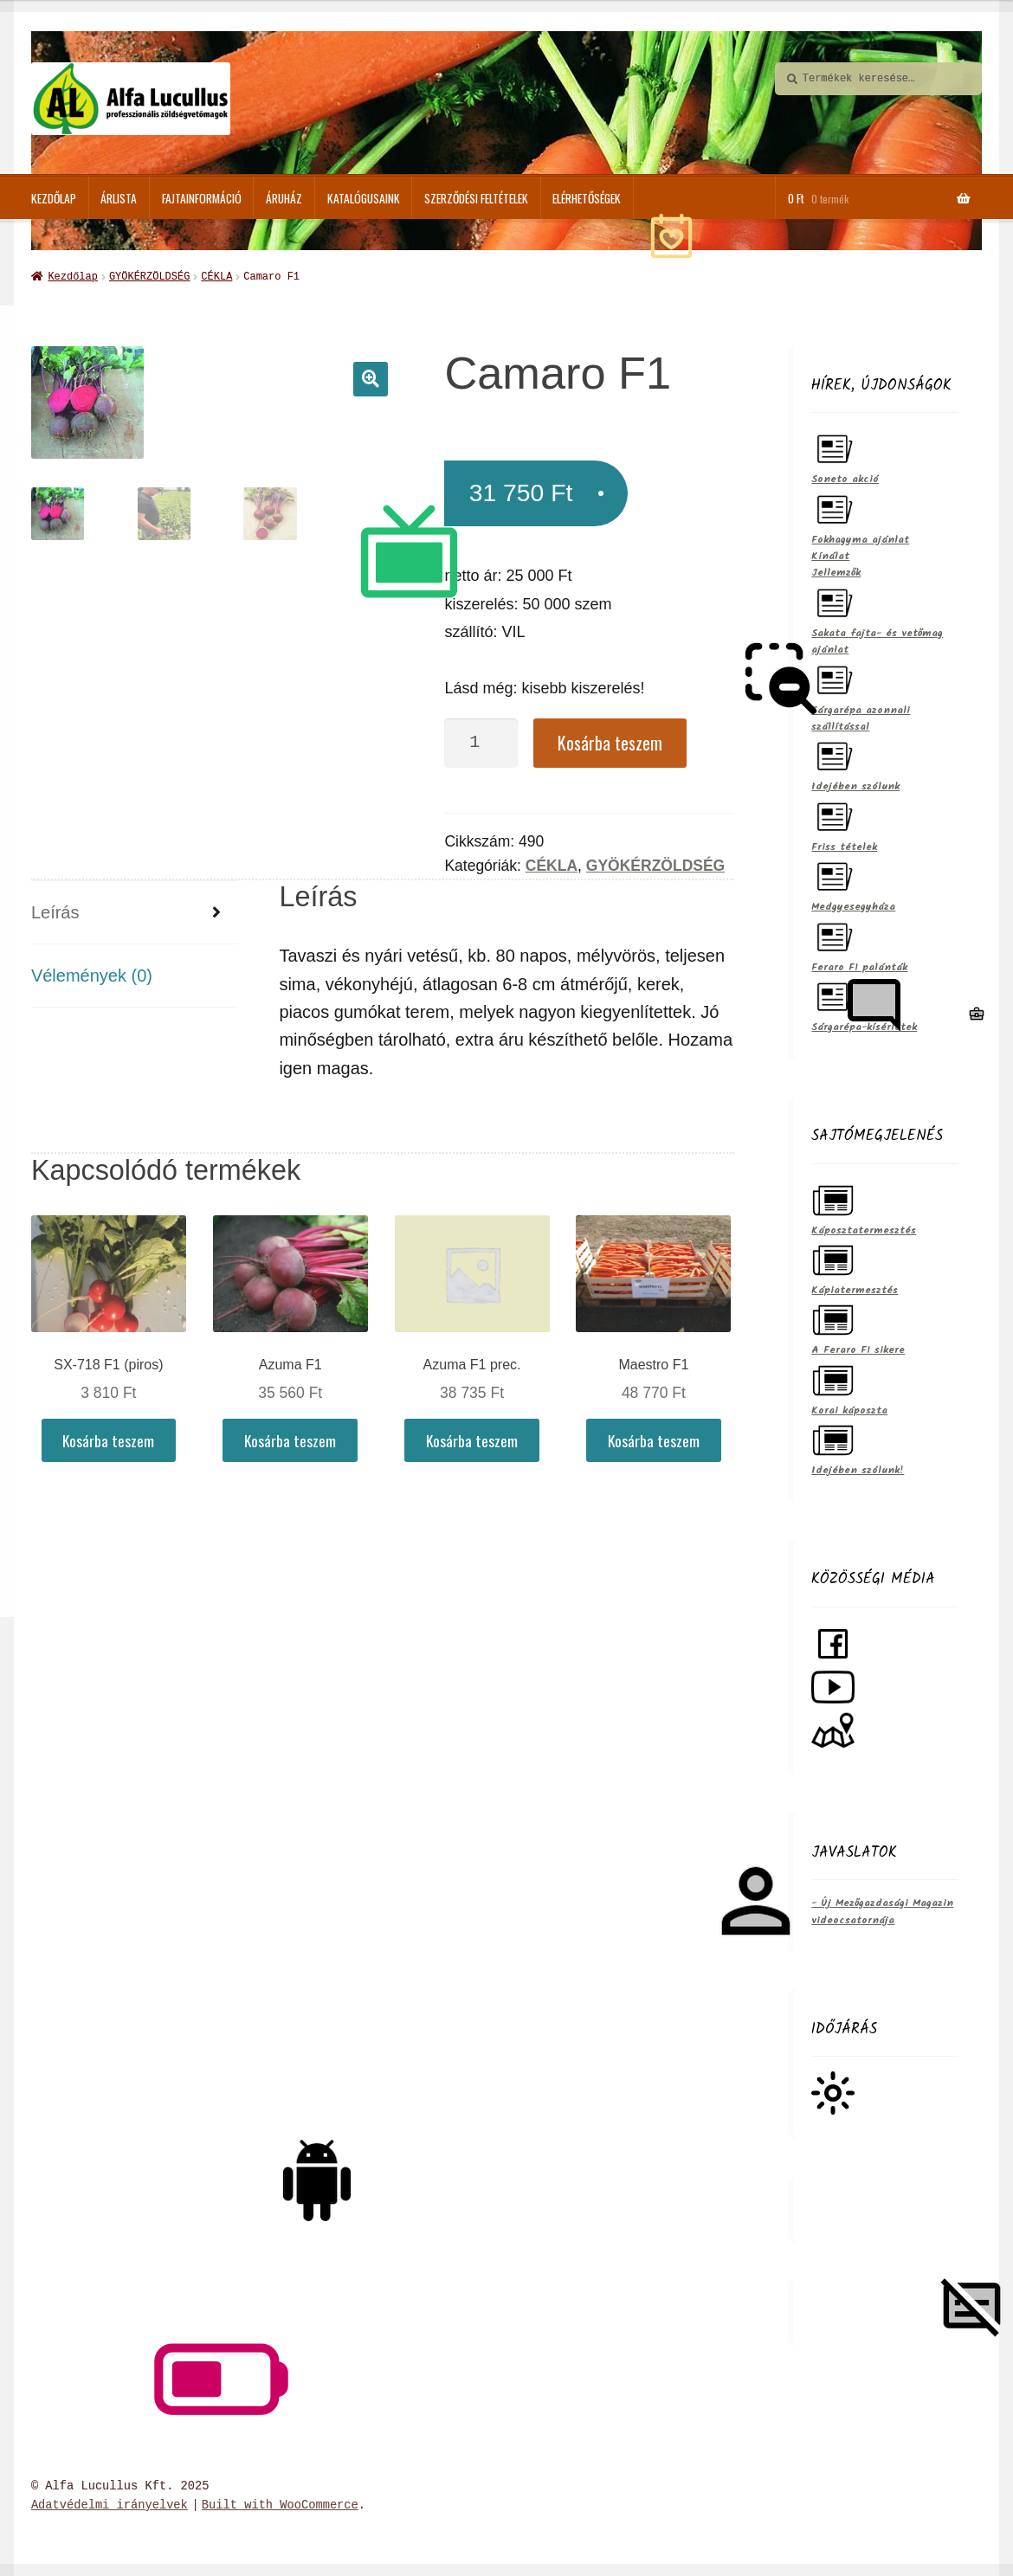 This screenshot has width=1013, height=2576. What do you see at coordinates (977, 1014) in the screenshot?
I see `access work or business-related features` at bounding box center [977, 1014].